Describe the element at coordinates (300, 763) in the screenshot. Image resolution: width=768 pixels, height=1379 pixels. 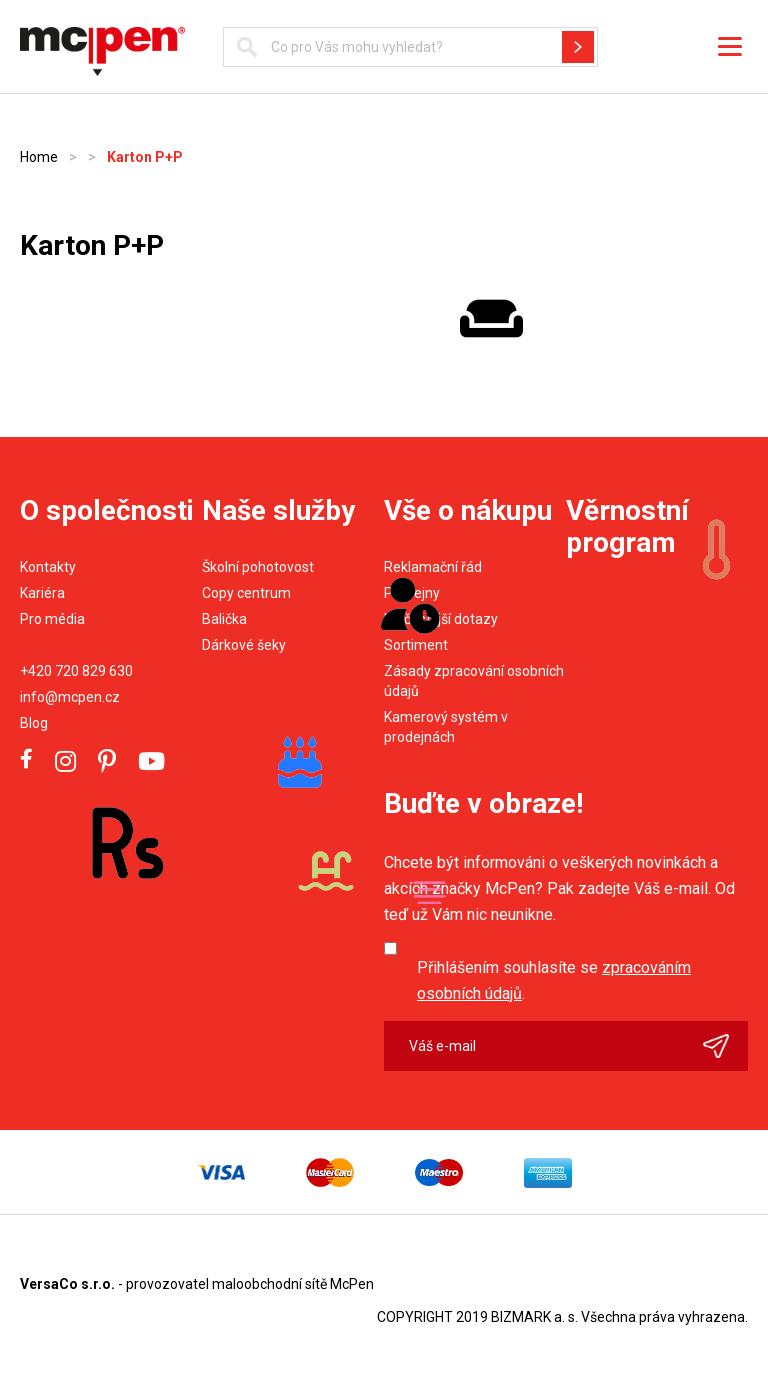
I see `view birthday or celebration reminders` at that location.